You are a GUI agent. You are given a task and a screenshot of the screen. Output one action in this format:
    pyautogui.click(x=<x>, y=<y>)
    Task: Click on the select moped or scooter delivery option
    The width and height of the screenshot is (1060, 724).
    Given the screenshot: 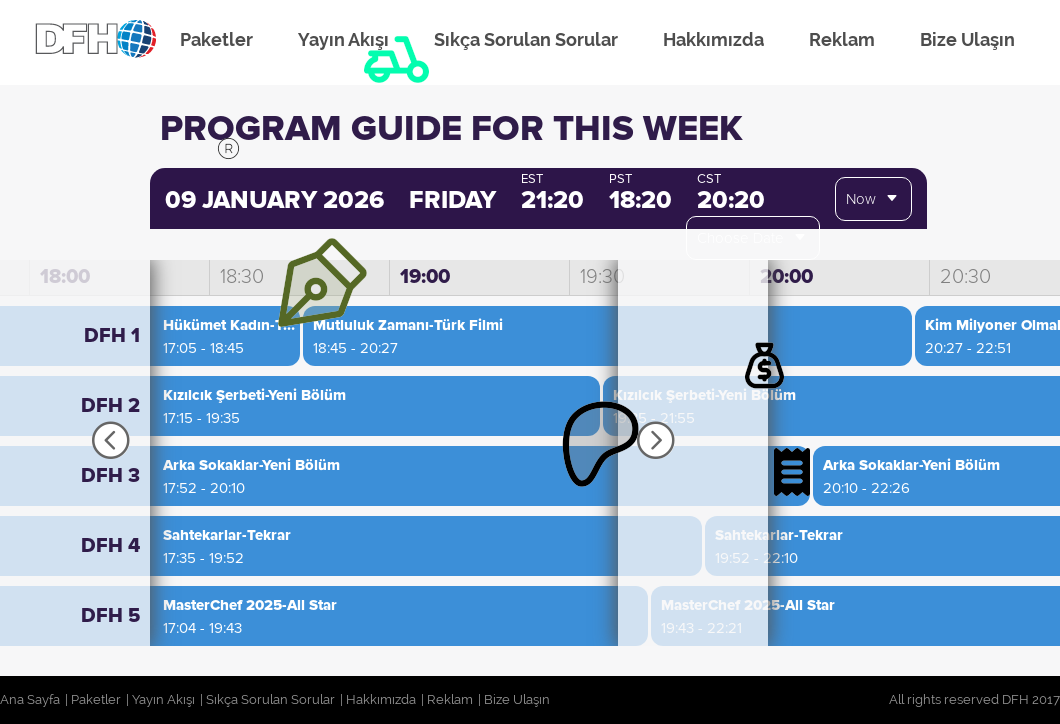 What is the action you would take?
    pyautogui.click(x=396, y=61)
    